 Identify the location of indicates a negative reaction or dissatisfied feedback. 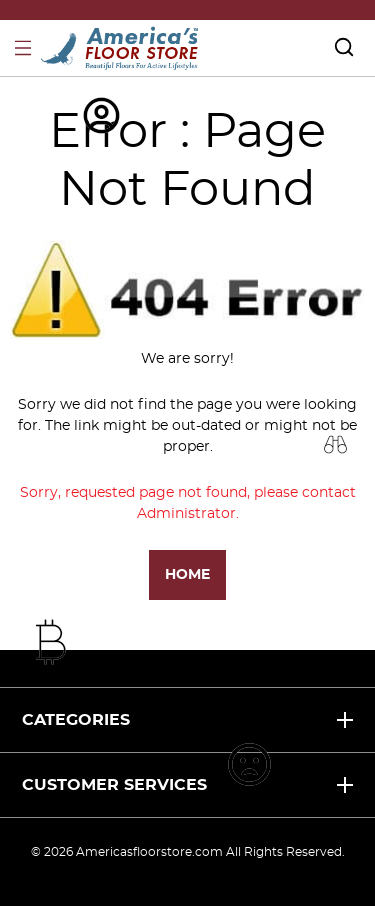
(249, 764).